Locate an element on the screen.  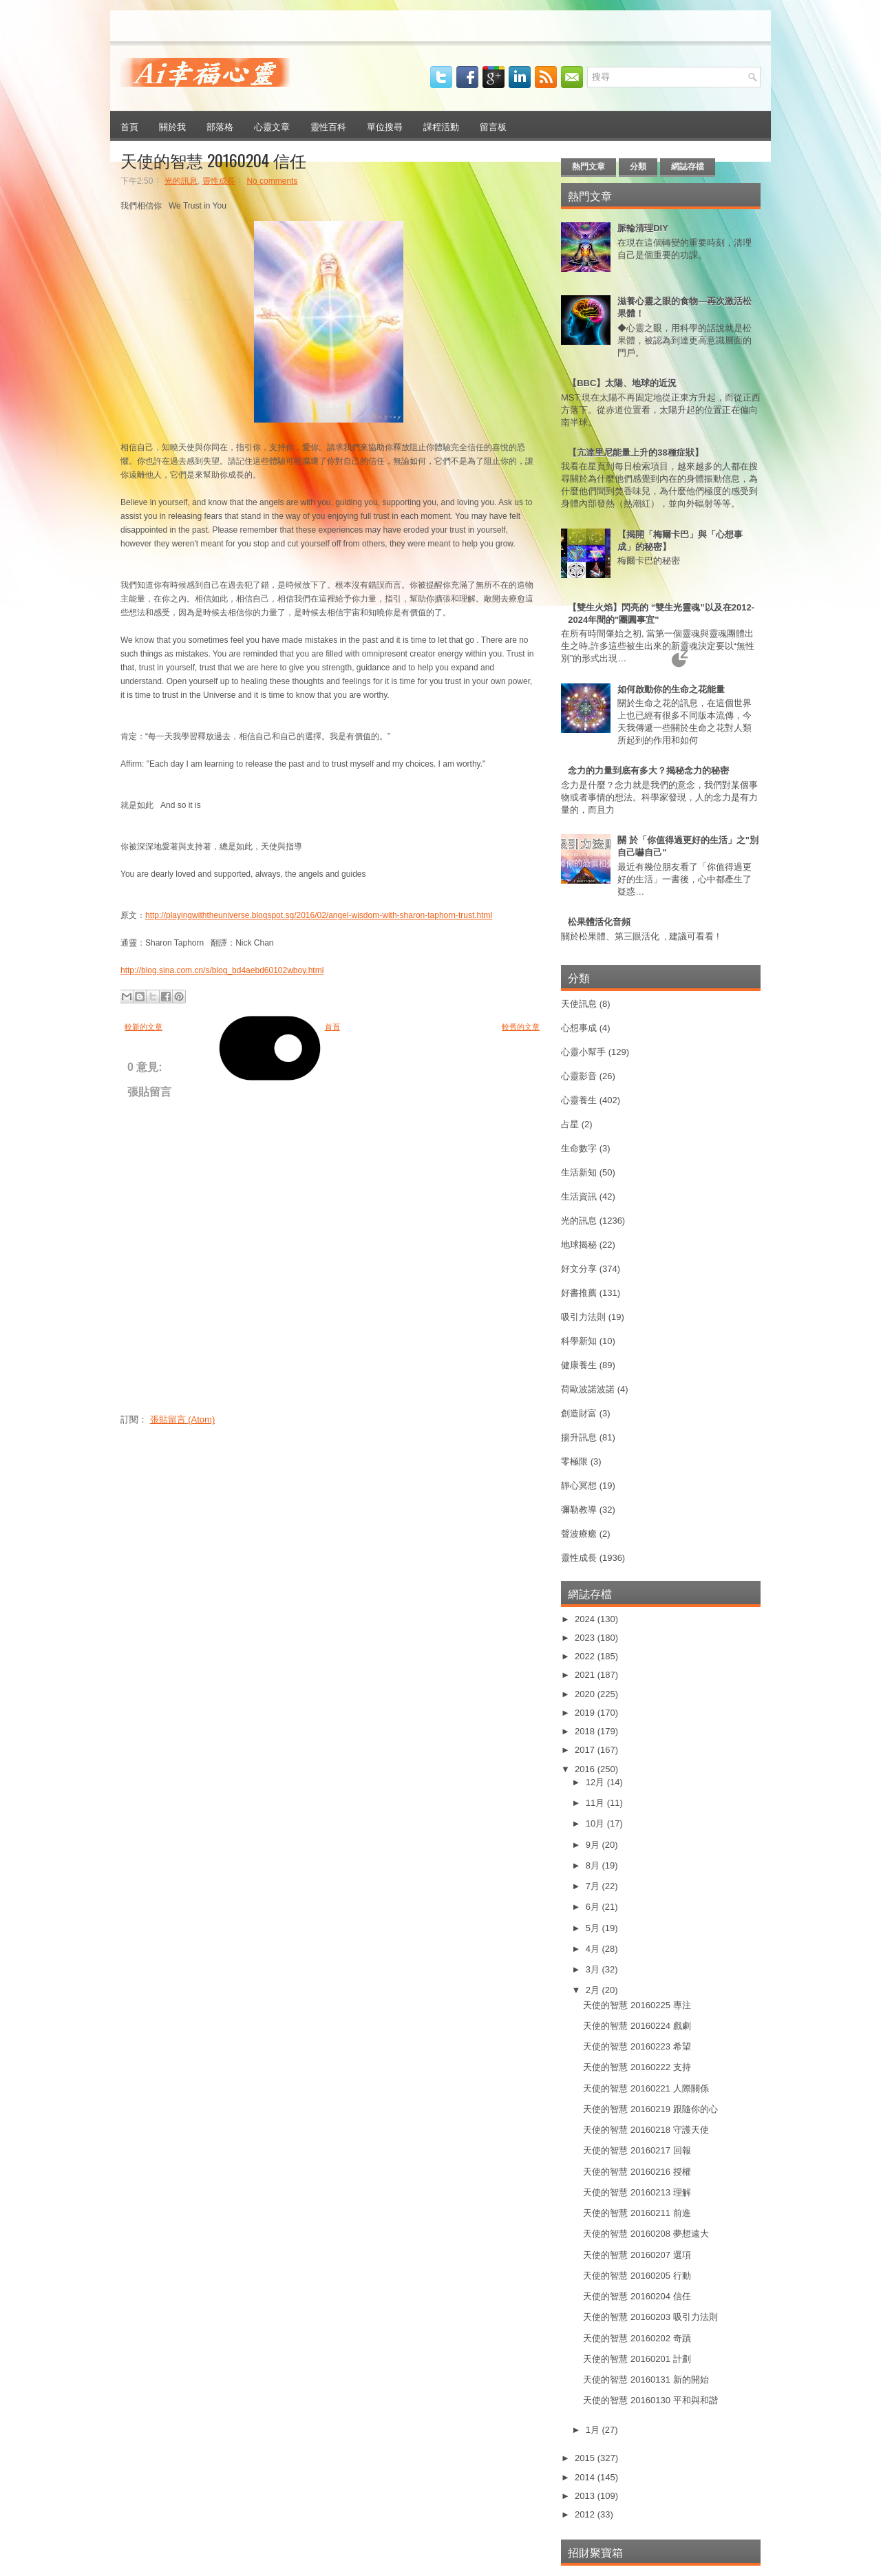
toggle a setting on or off is located at coordinates (270, 1048).